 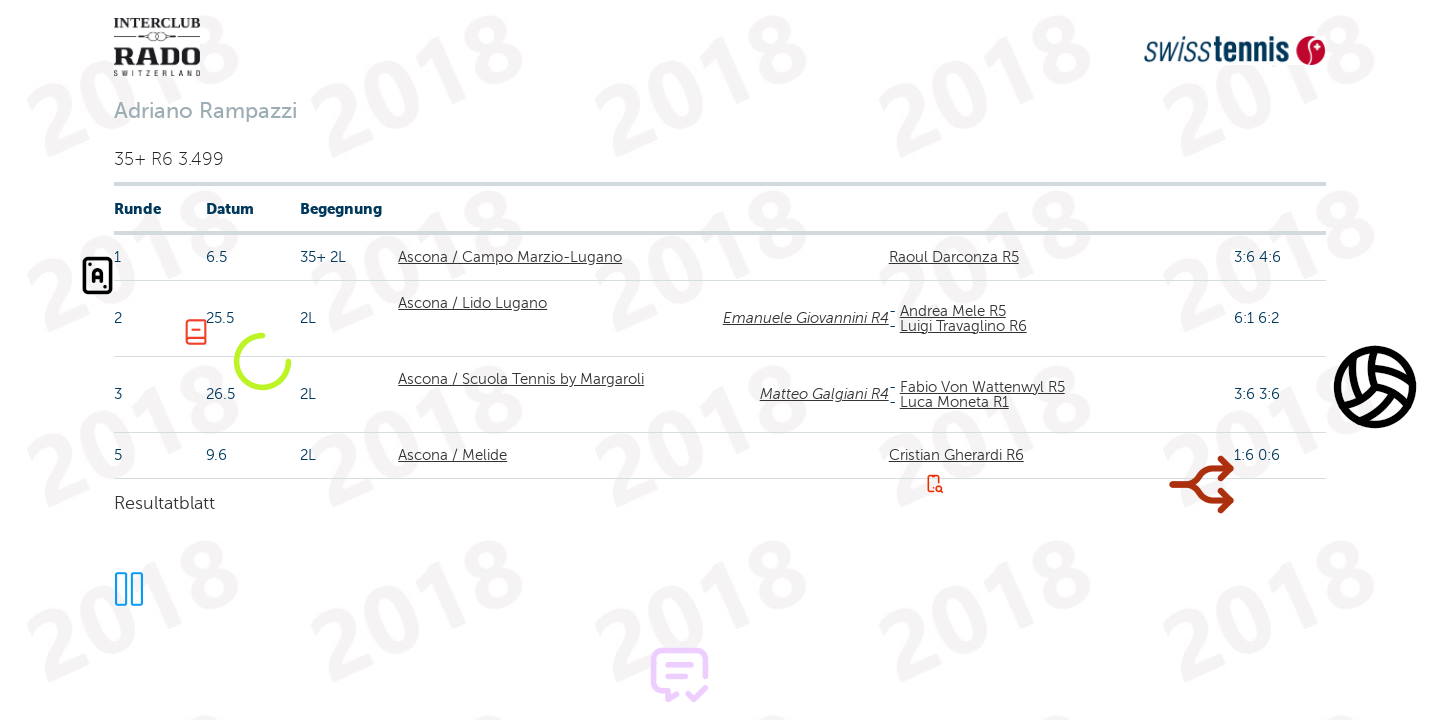 I want to click on loading content in progress, so click(x=262, y=361).